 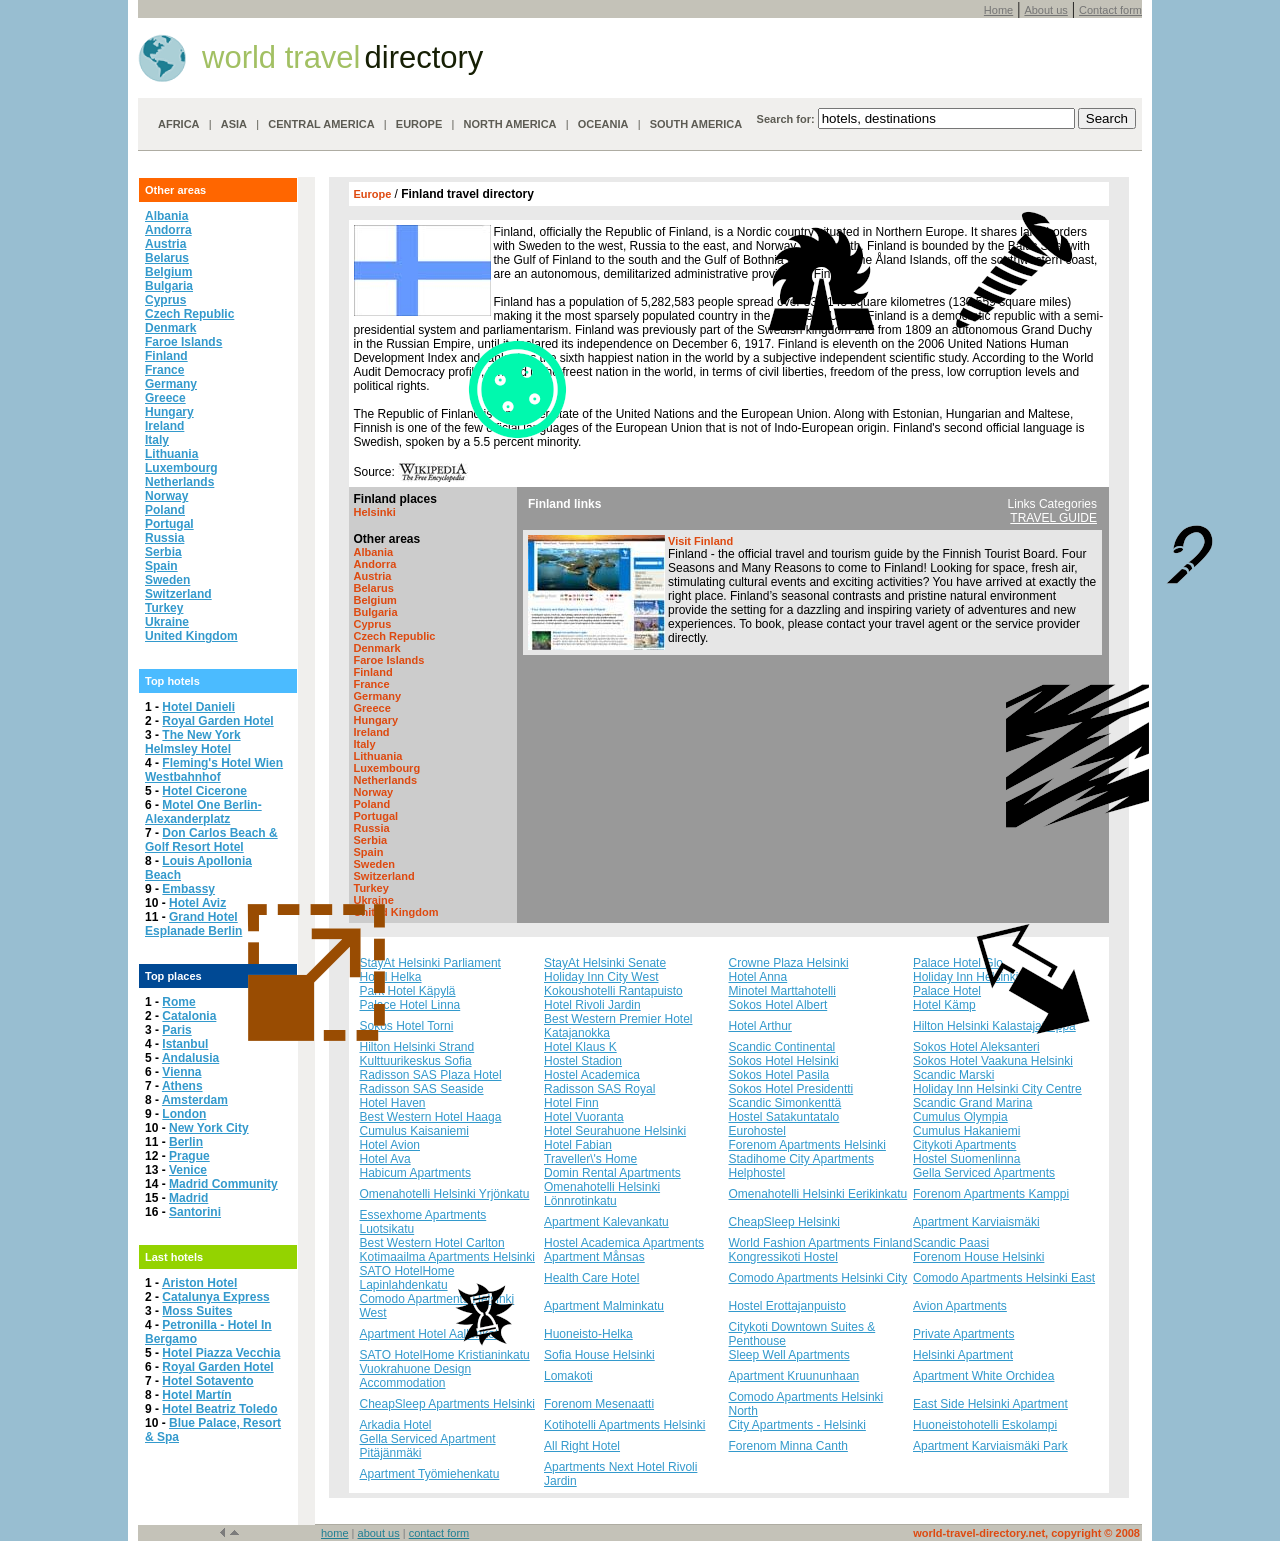 I want to click on switch between two states or modes, so click(x=1033, y=979).